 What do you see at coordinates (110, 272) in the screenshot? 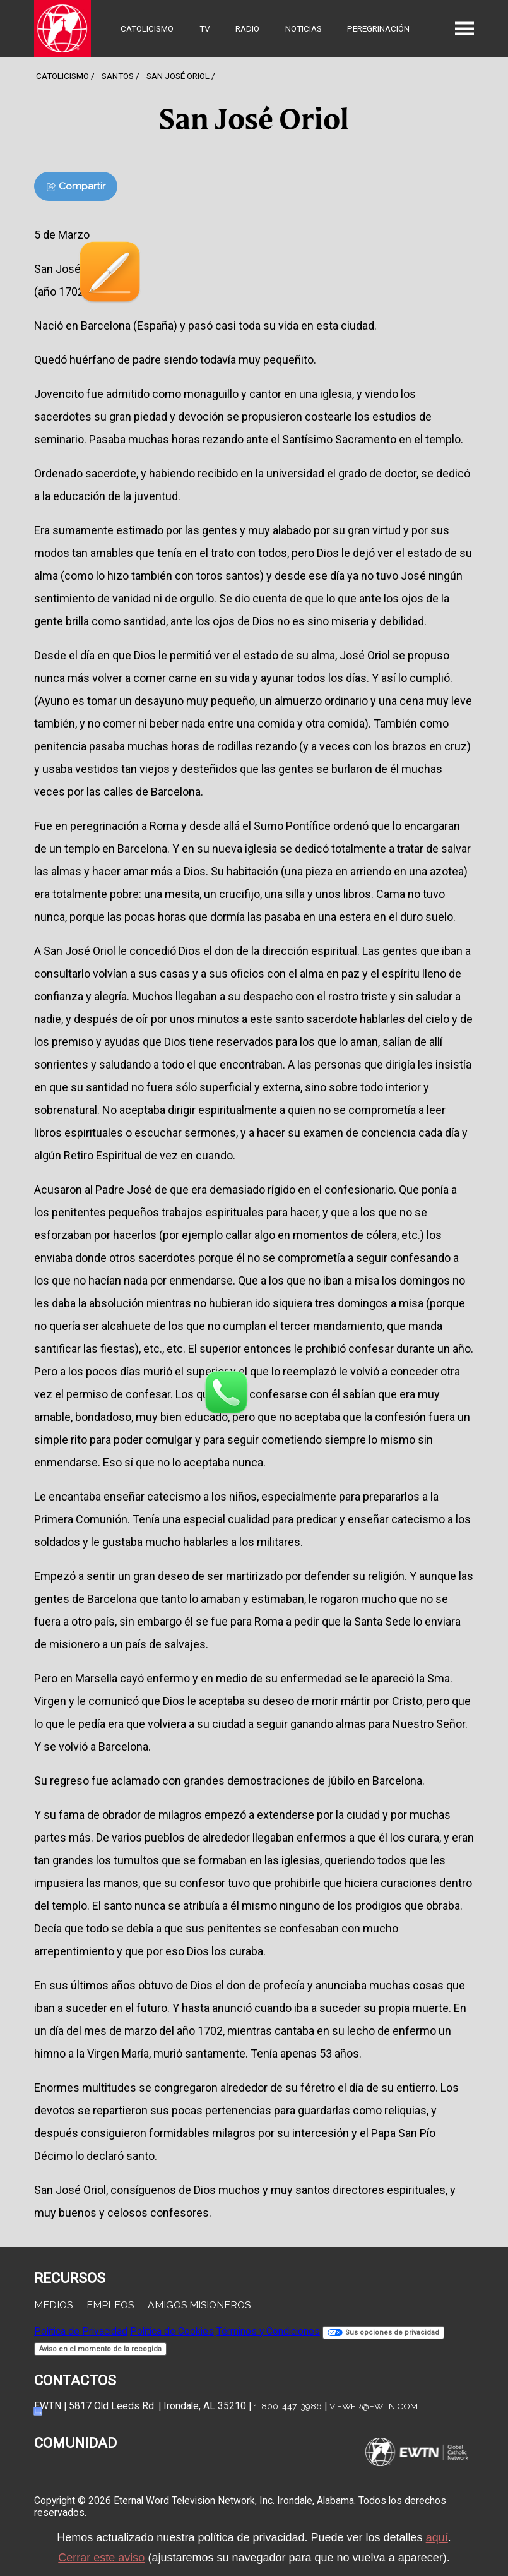
I see `open Apple Pages document editor` at bounding box center [110, 272].